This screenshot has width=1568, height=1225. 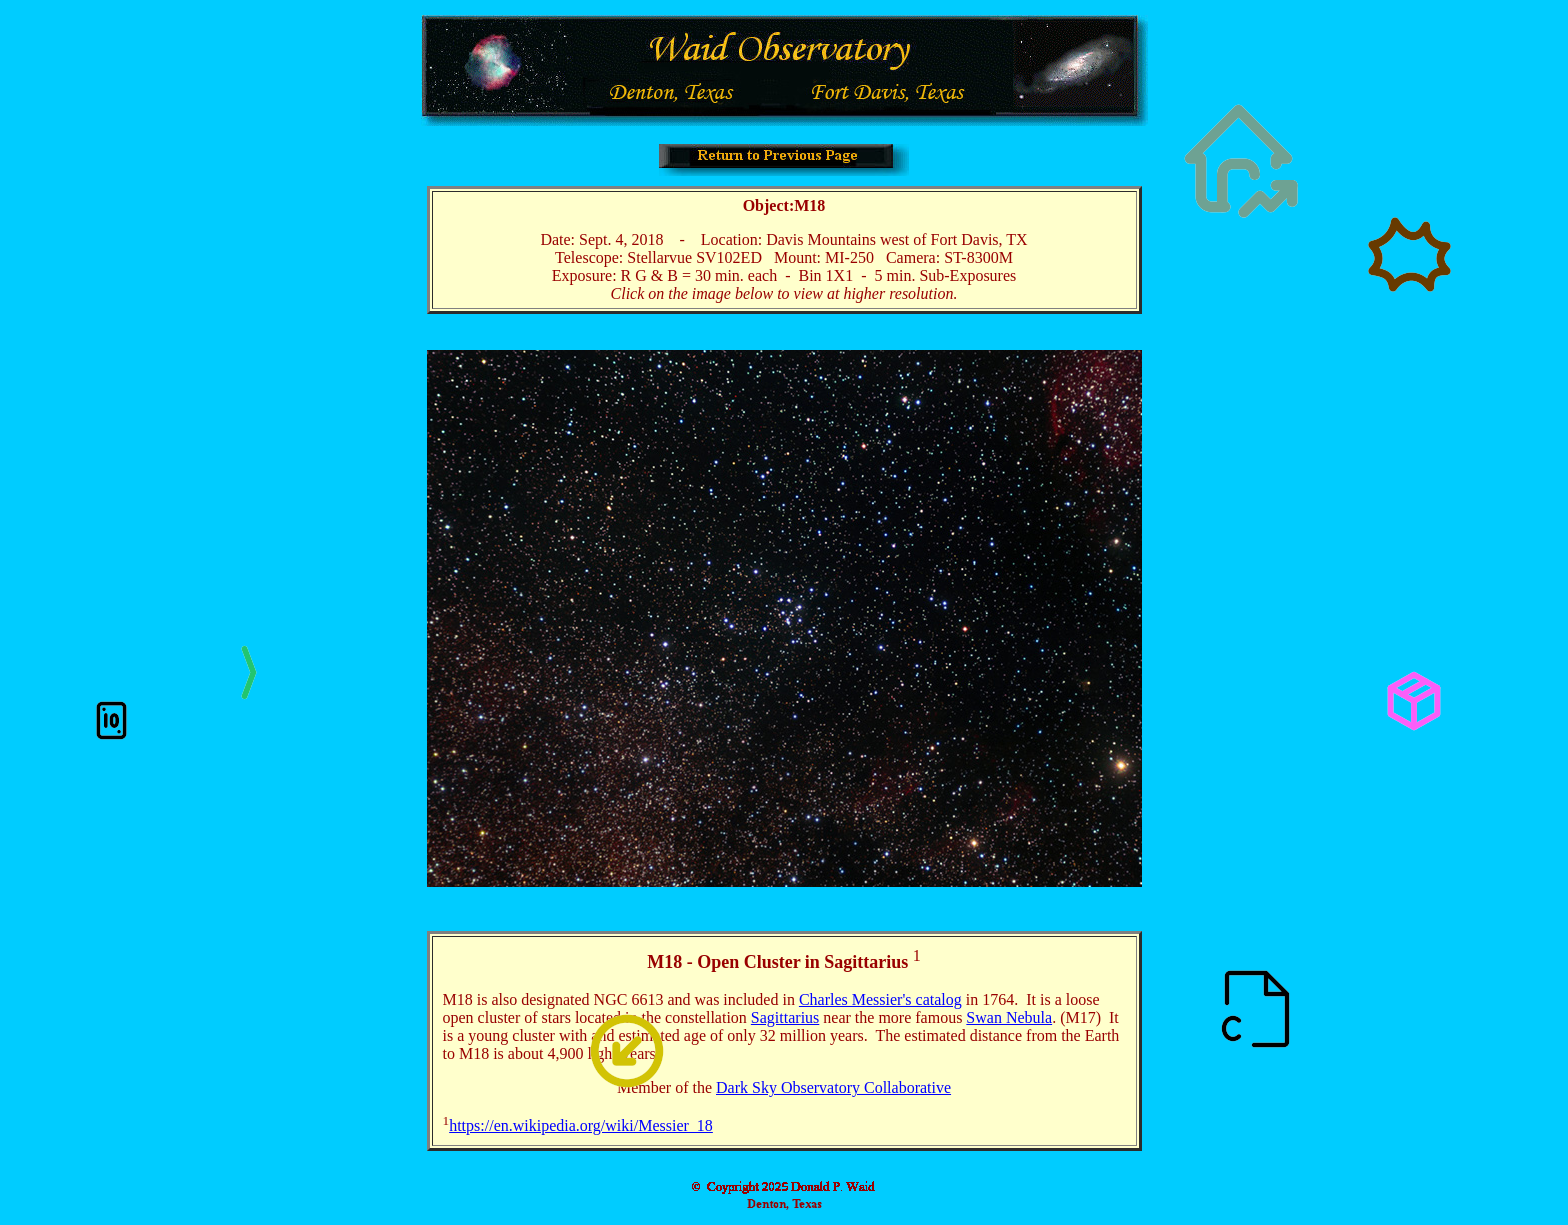 What do you see at coordinates (1414, 701) in the screenshot?
I see `view package or shipment details` at bounding box center [1414, 701].